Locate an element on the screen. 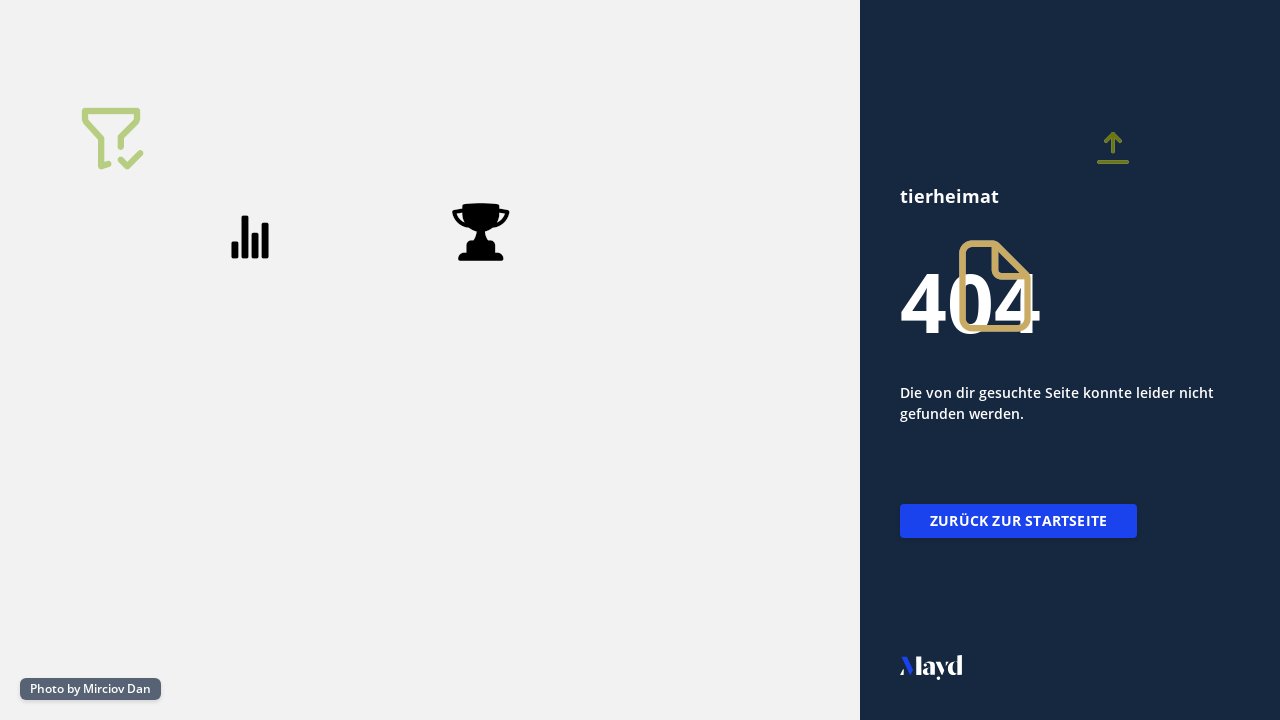  view statistics and analytics is located at coordinates (250, 237).